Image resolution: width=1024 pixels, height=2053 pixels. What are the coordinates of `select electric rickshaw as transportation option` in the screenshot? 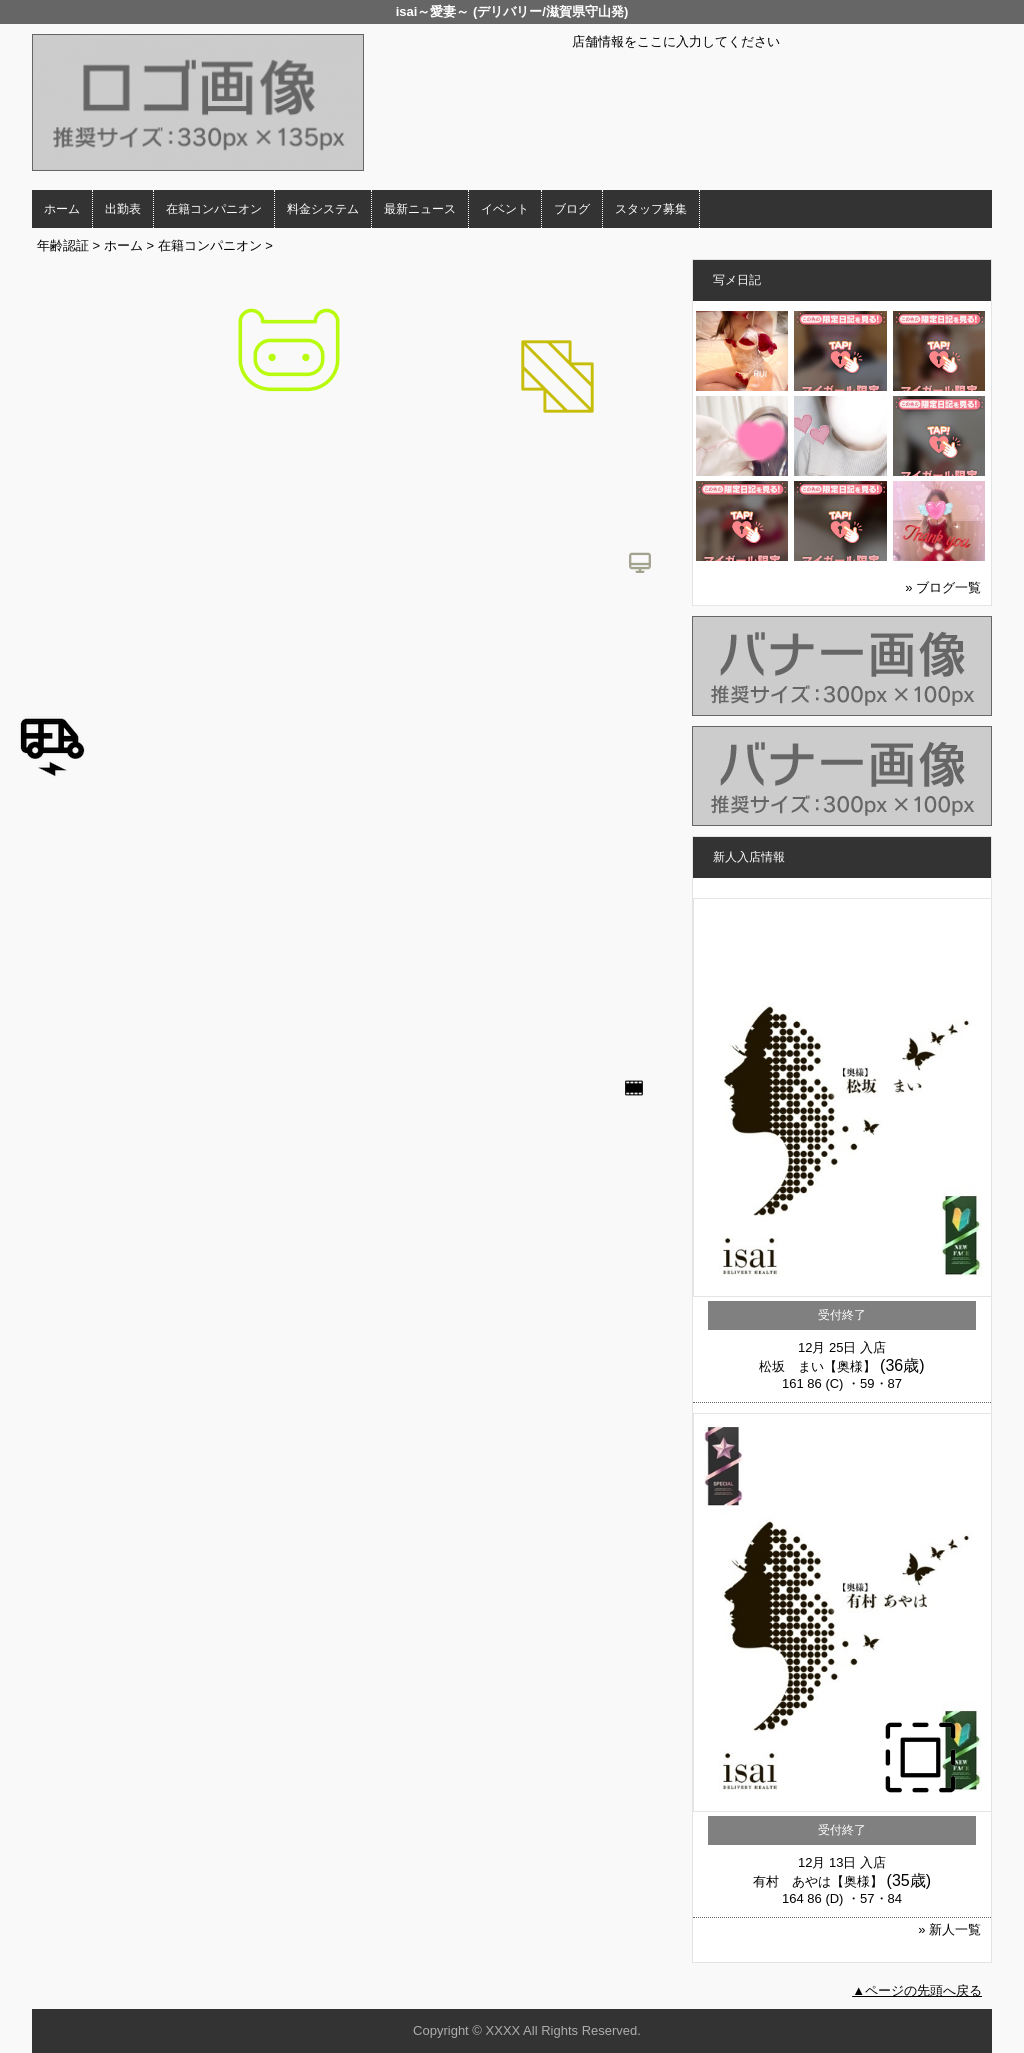 It's located at (52, 744).